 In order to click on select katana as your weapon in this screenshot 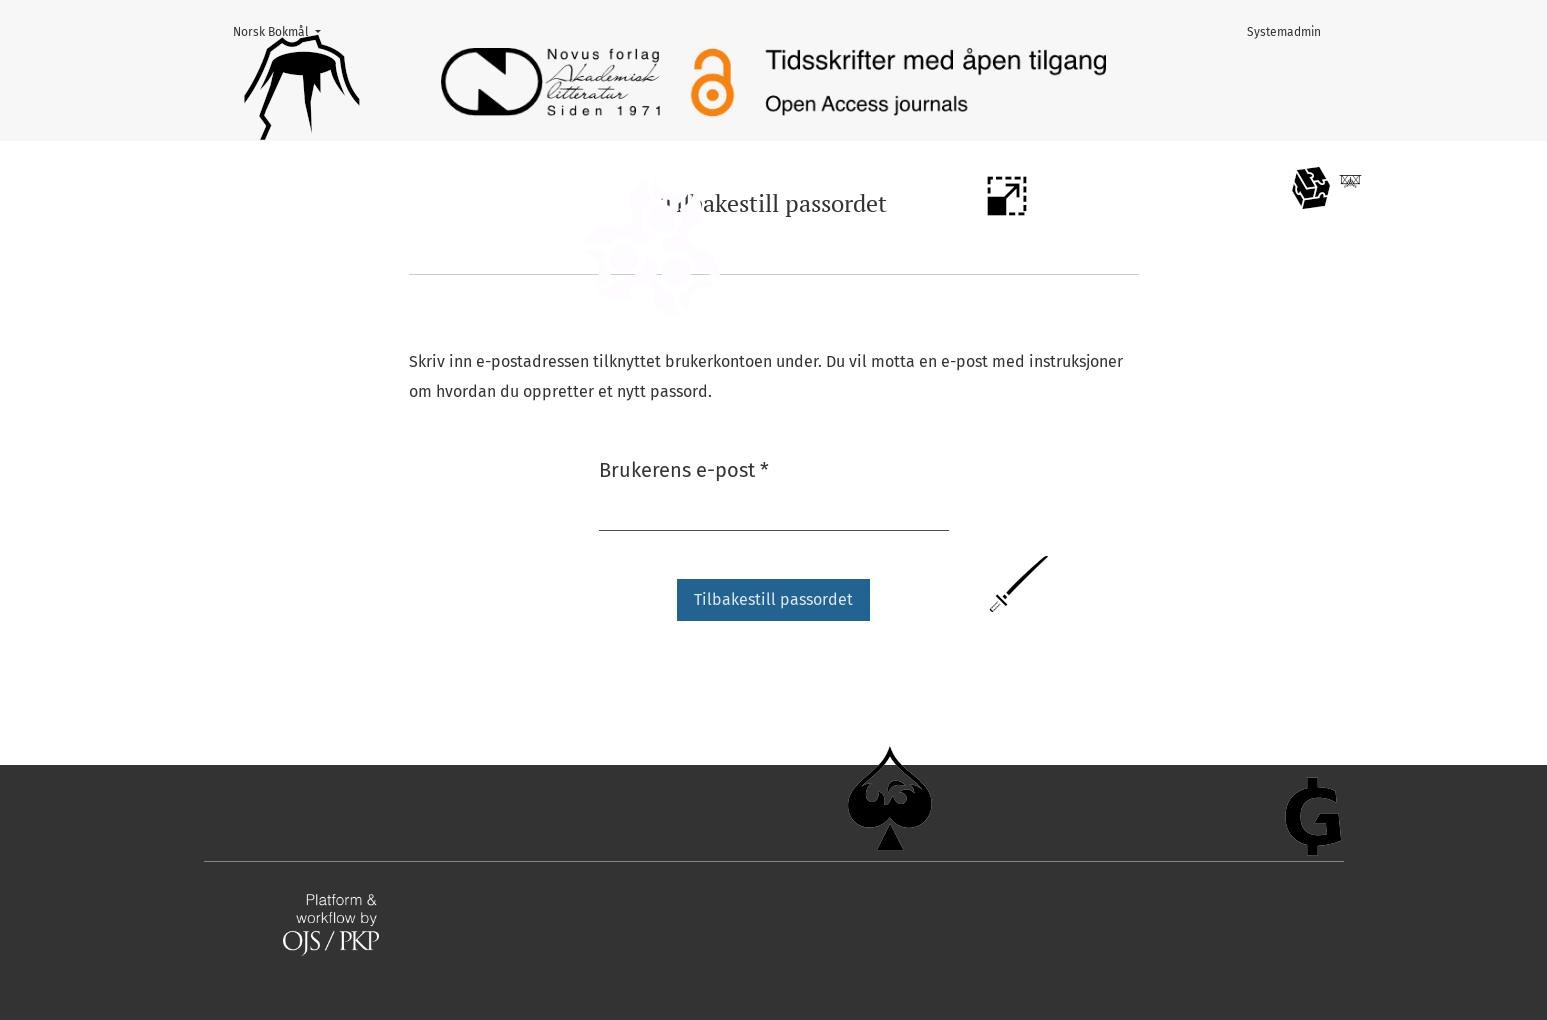, I will do `click(1019, 584)`.